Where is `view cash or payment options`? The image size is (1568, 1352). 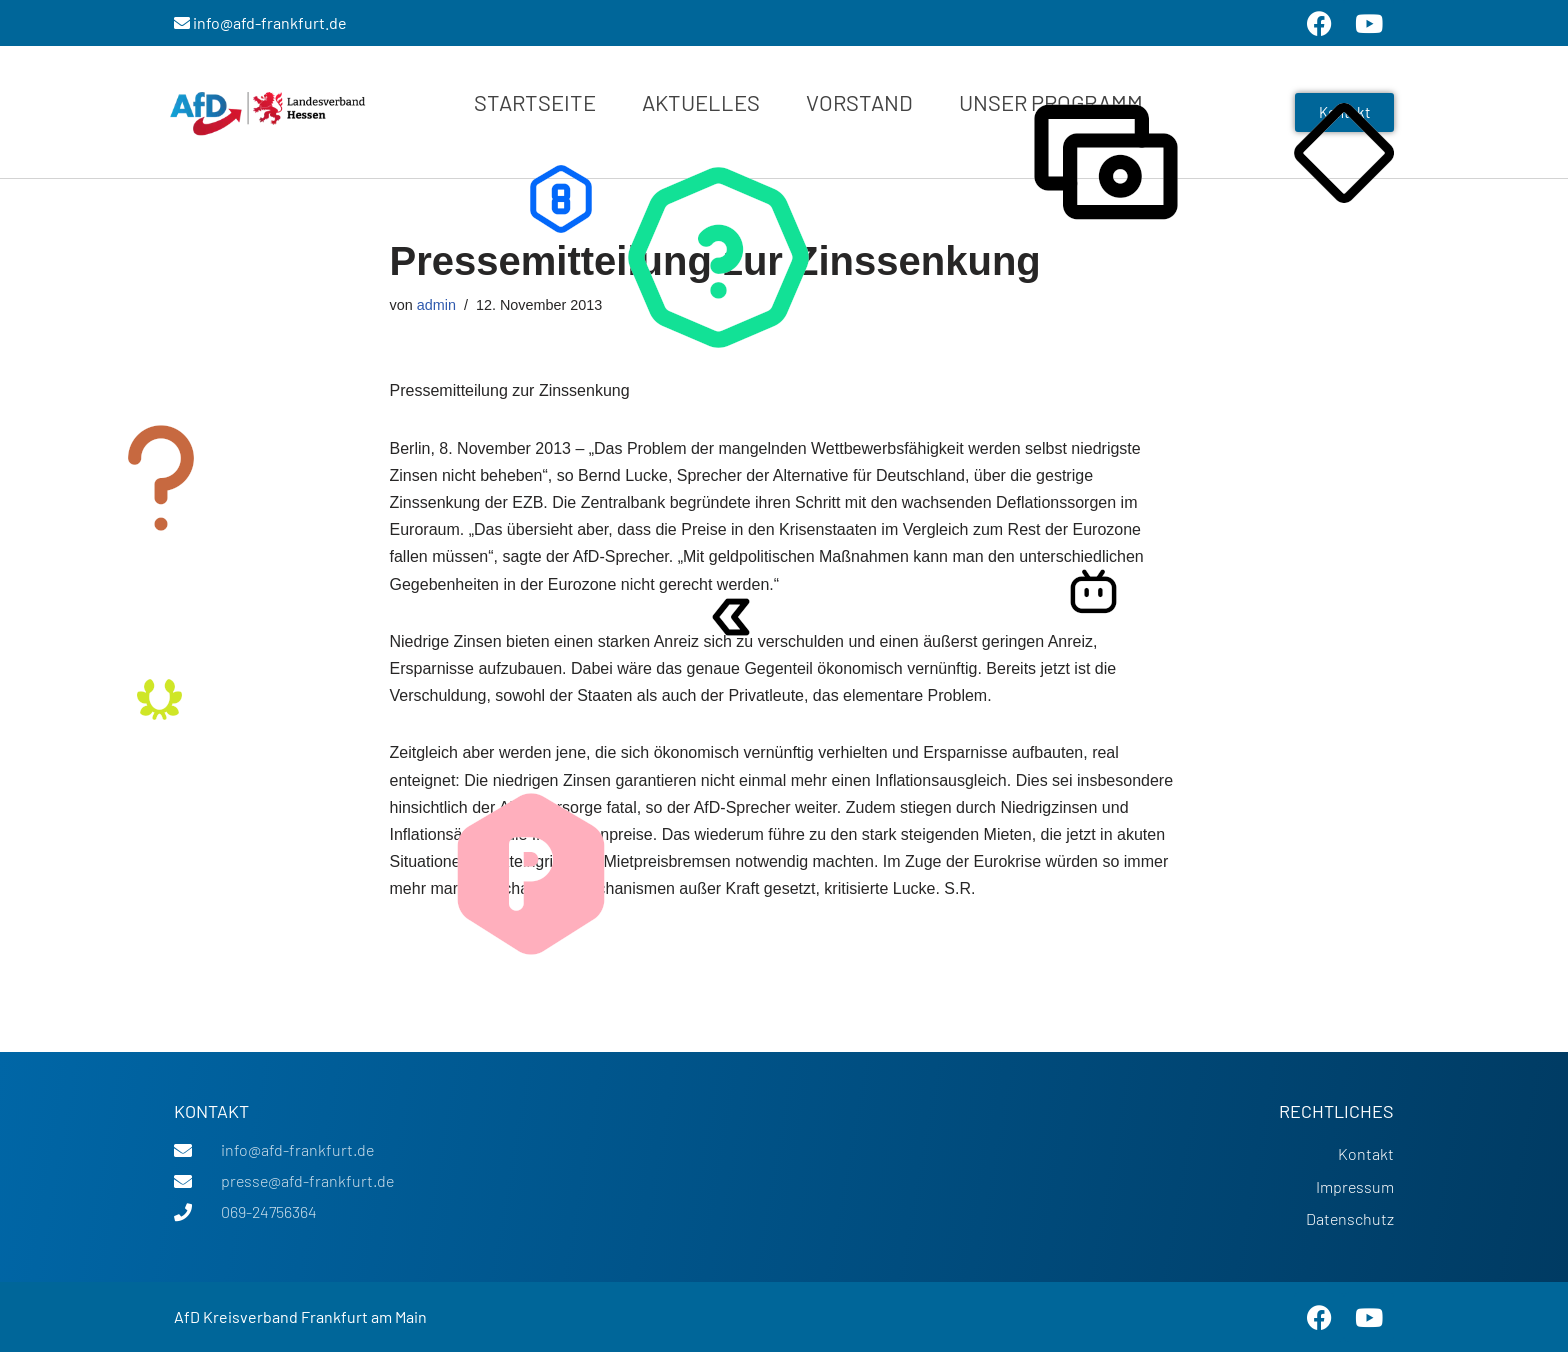
view cash or payment options is located at coordinates (1106, 162).